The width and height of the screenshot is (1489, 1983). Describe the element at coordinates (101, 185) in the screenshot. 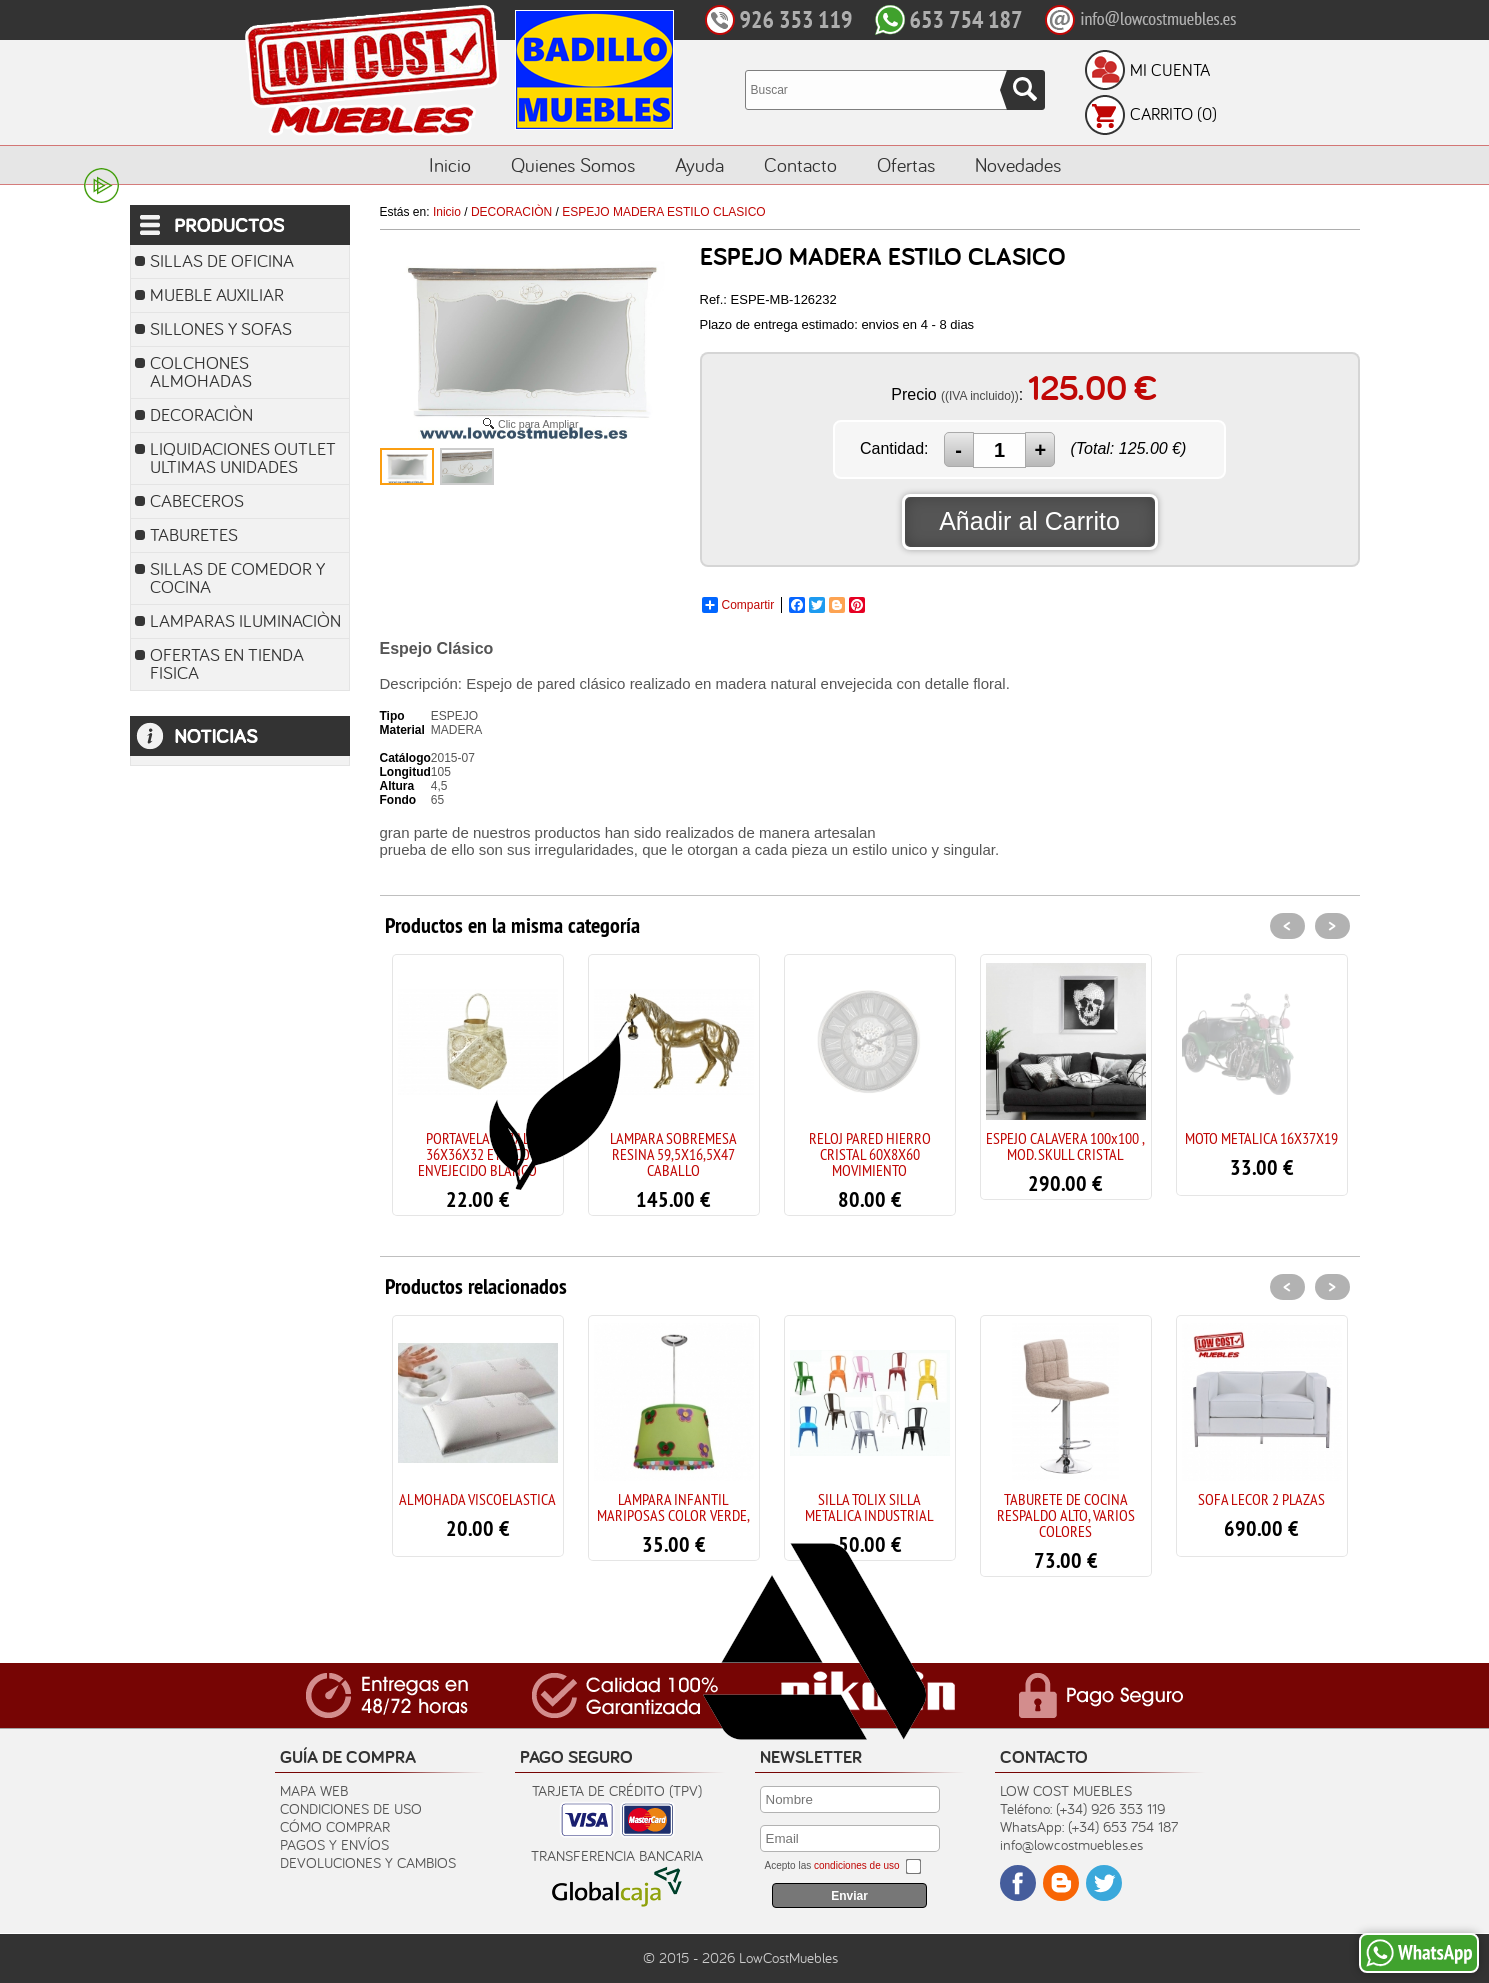

I see `open Pluralsight learning platform` at that location.